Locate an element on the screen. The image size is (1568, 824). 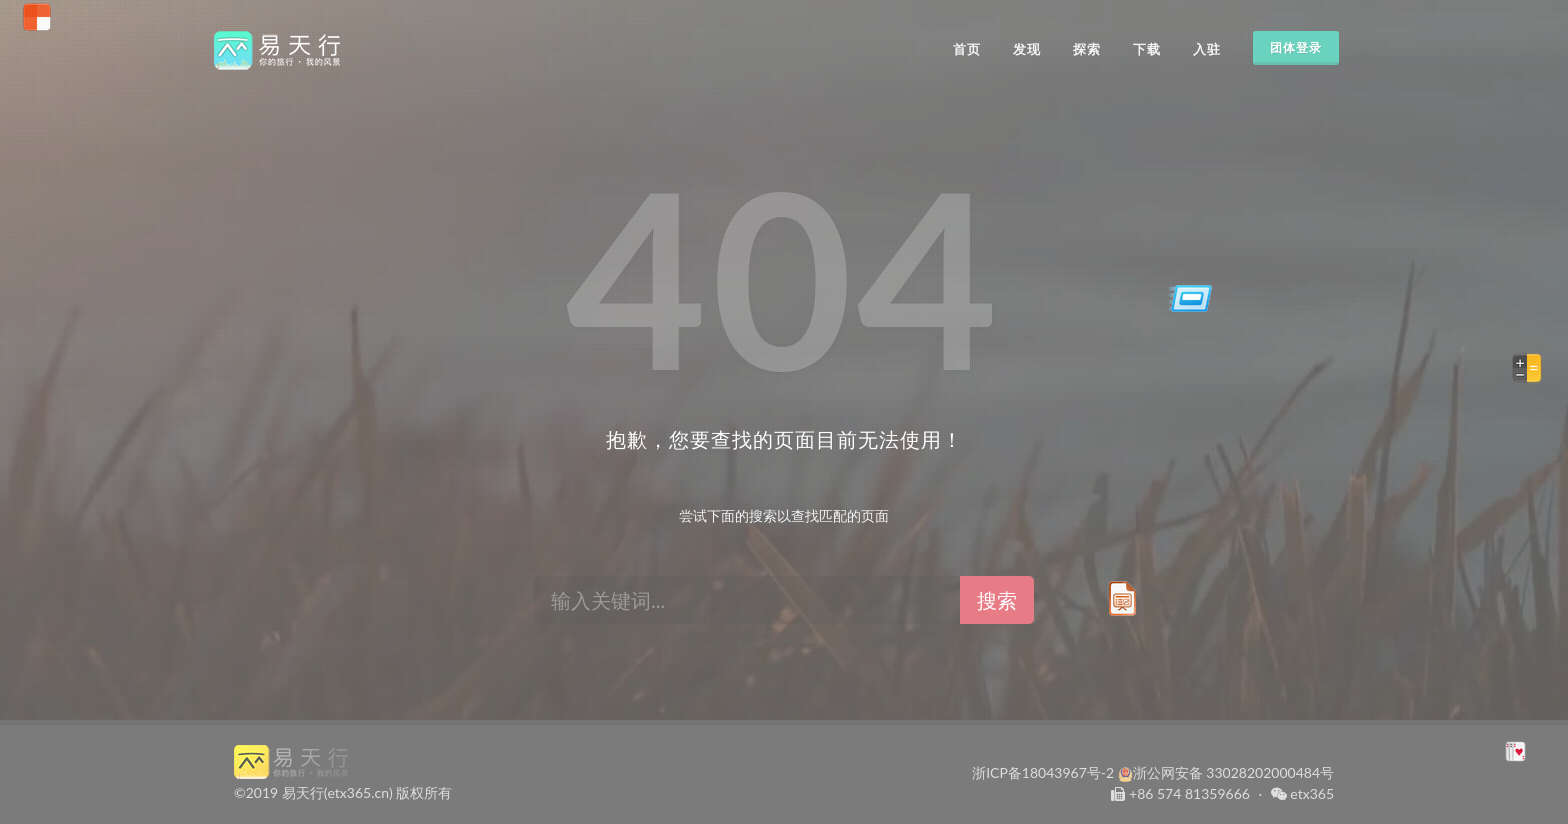
open the calculator app is located at coordinates (1527, 368).